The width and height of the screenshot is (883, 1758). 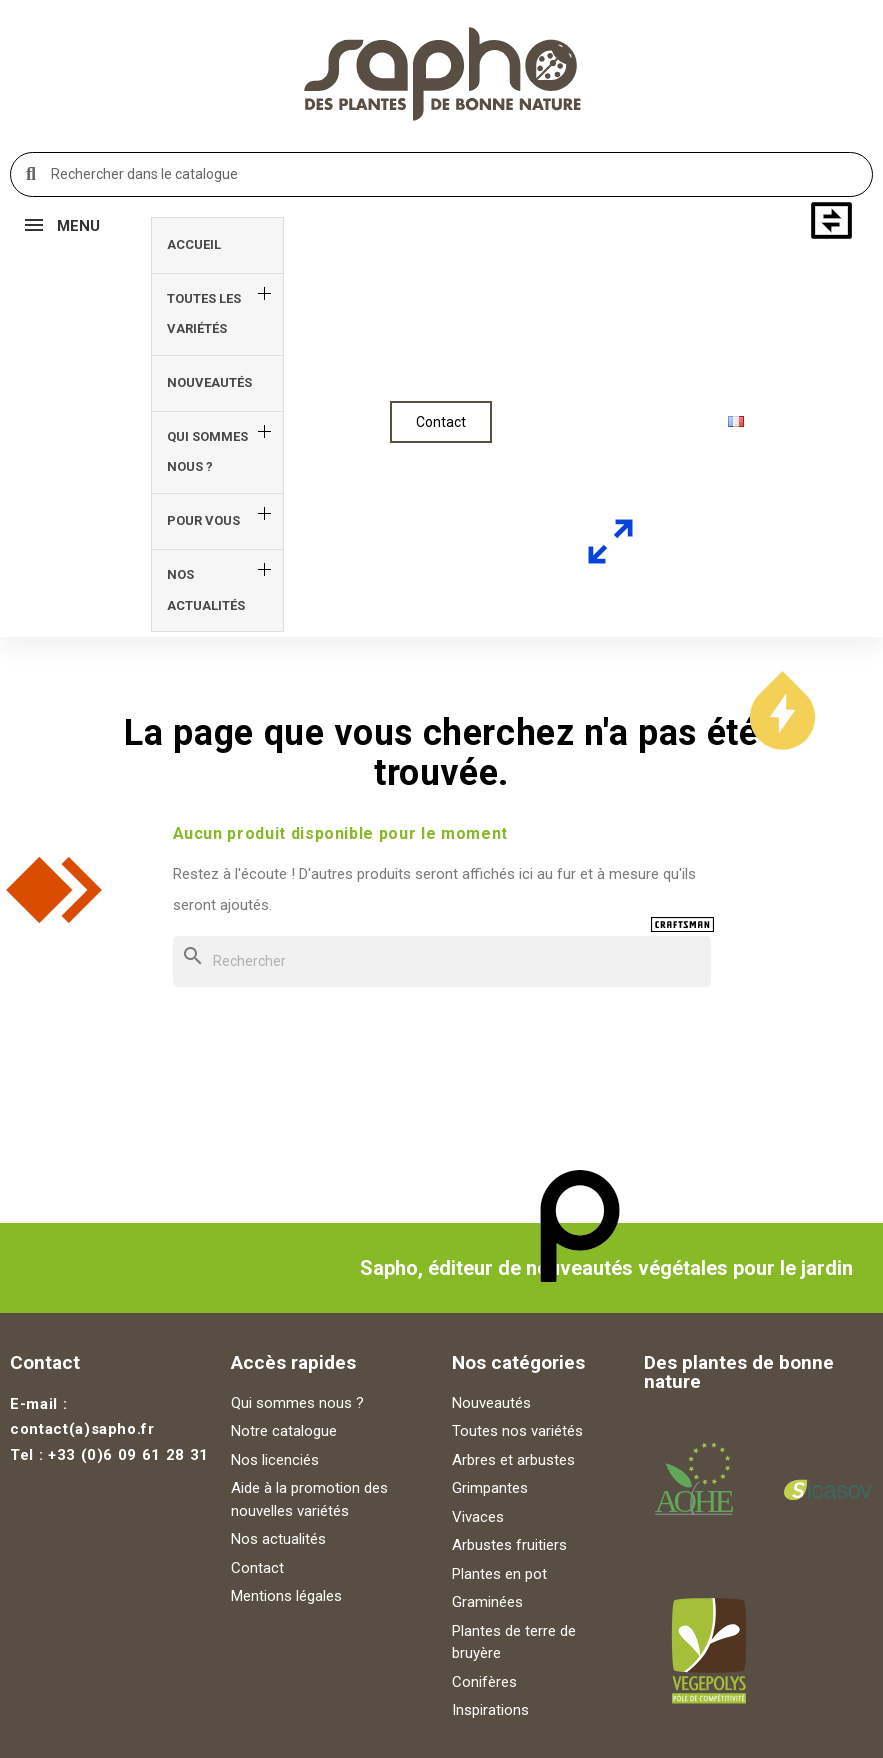 What do you see at coordinates (782, 713) in the screenshot?
I see `hydroelectric power or water energy indicator` at bounding box center [782, 713].